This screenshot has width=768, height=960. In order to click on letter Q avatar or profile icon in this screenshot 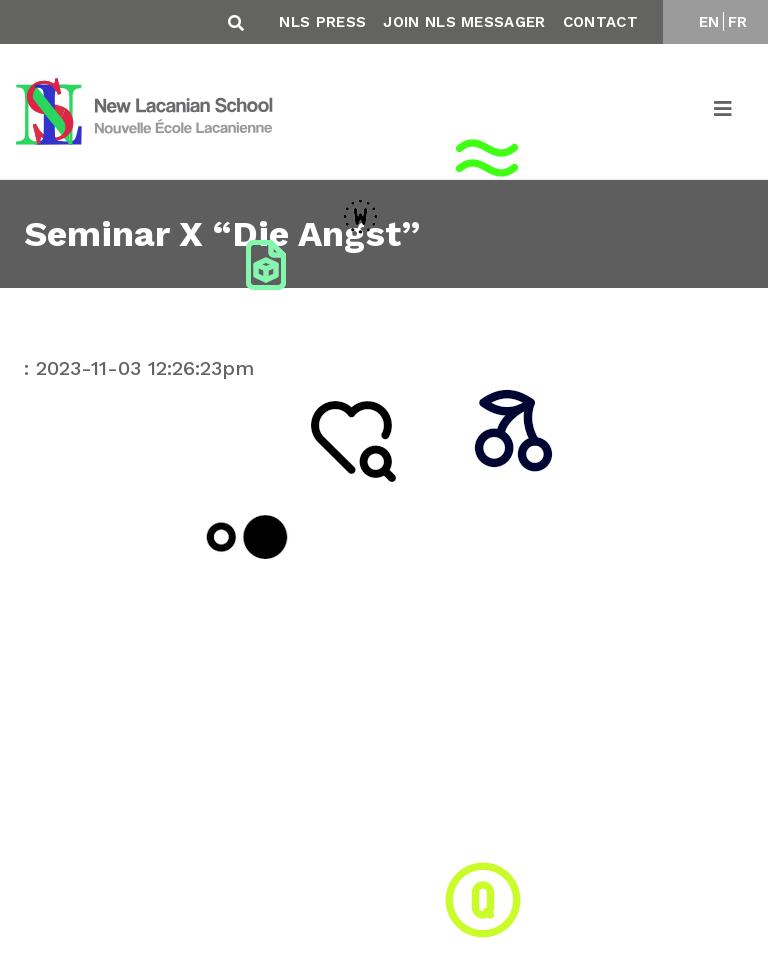, I will do `click(483, 900)`.